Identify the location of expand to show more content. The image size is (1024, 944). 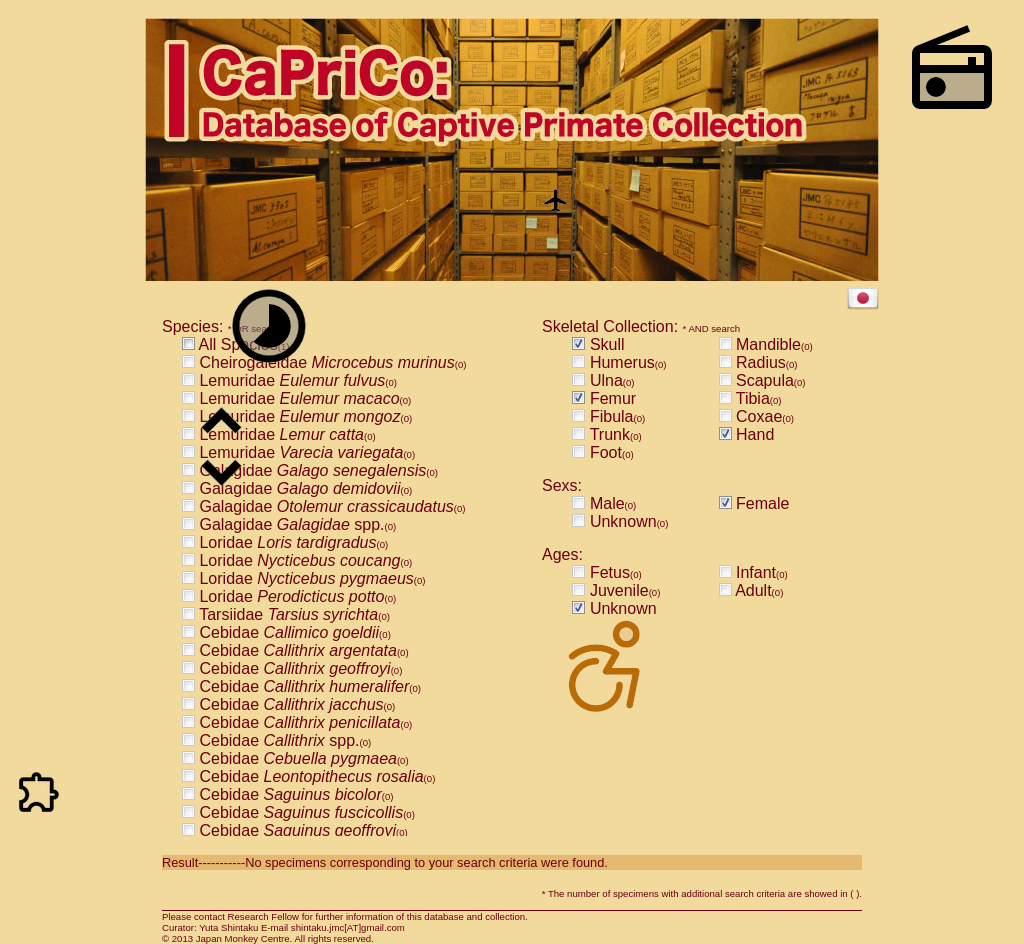
(221, 446).